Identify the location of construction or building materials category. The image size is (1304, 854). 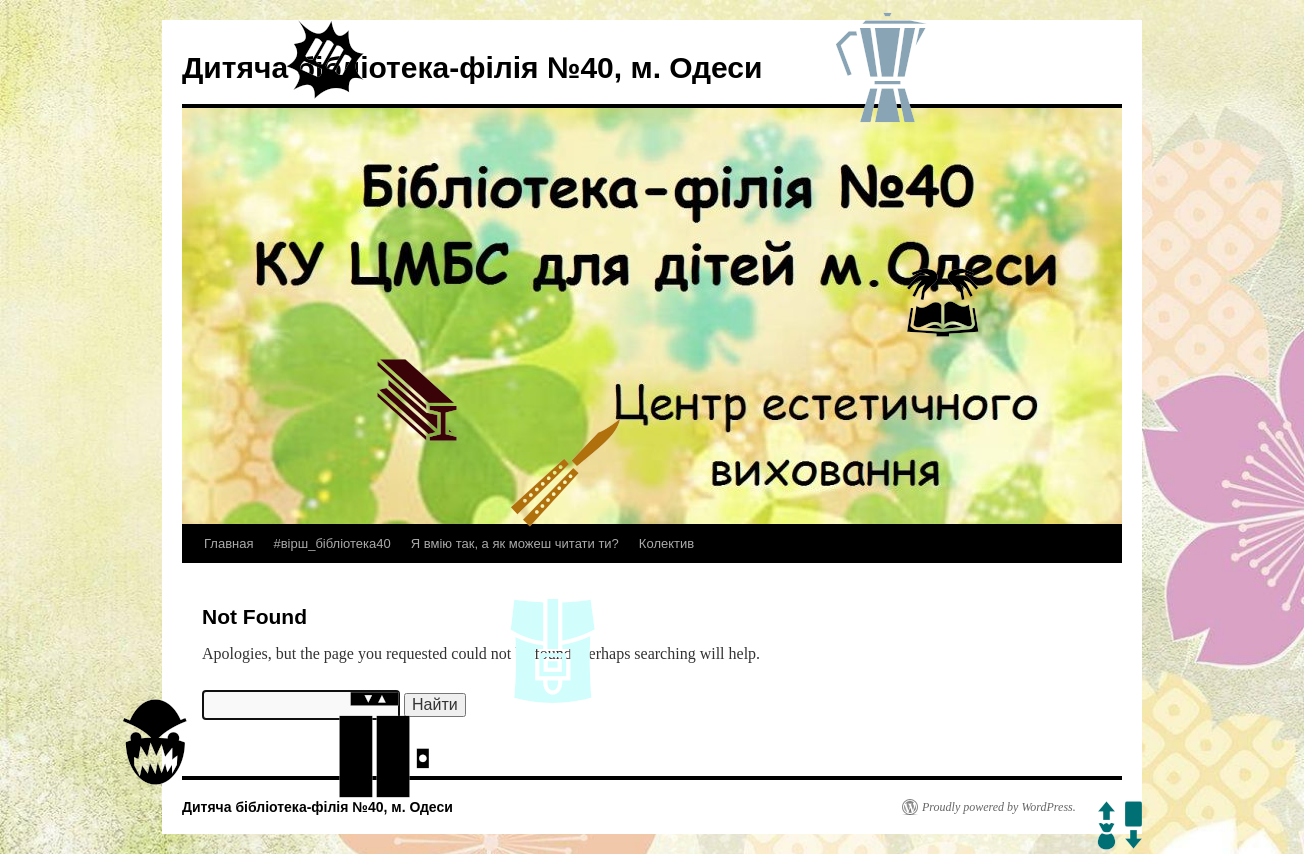
(417, 400).